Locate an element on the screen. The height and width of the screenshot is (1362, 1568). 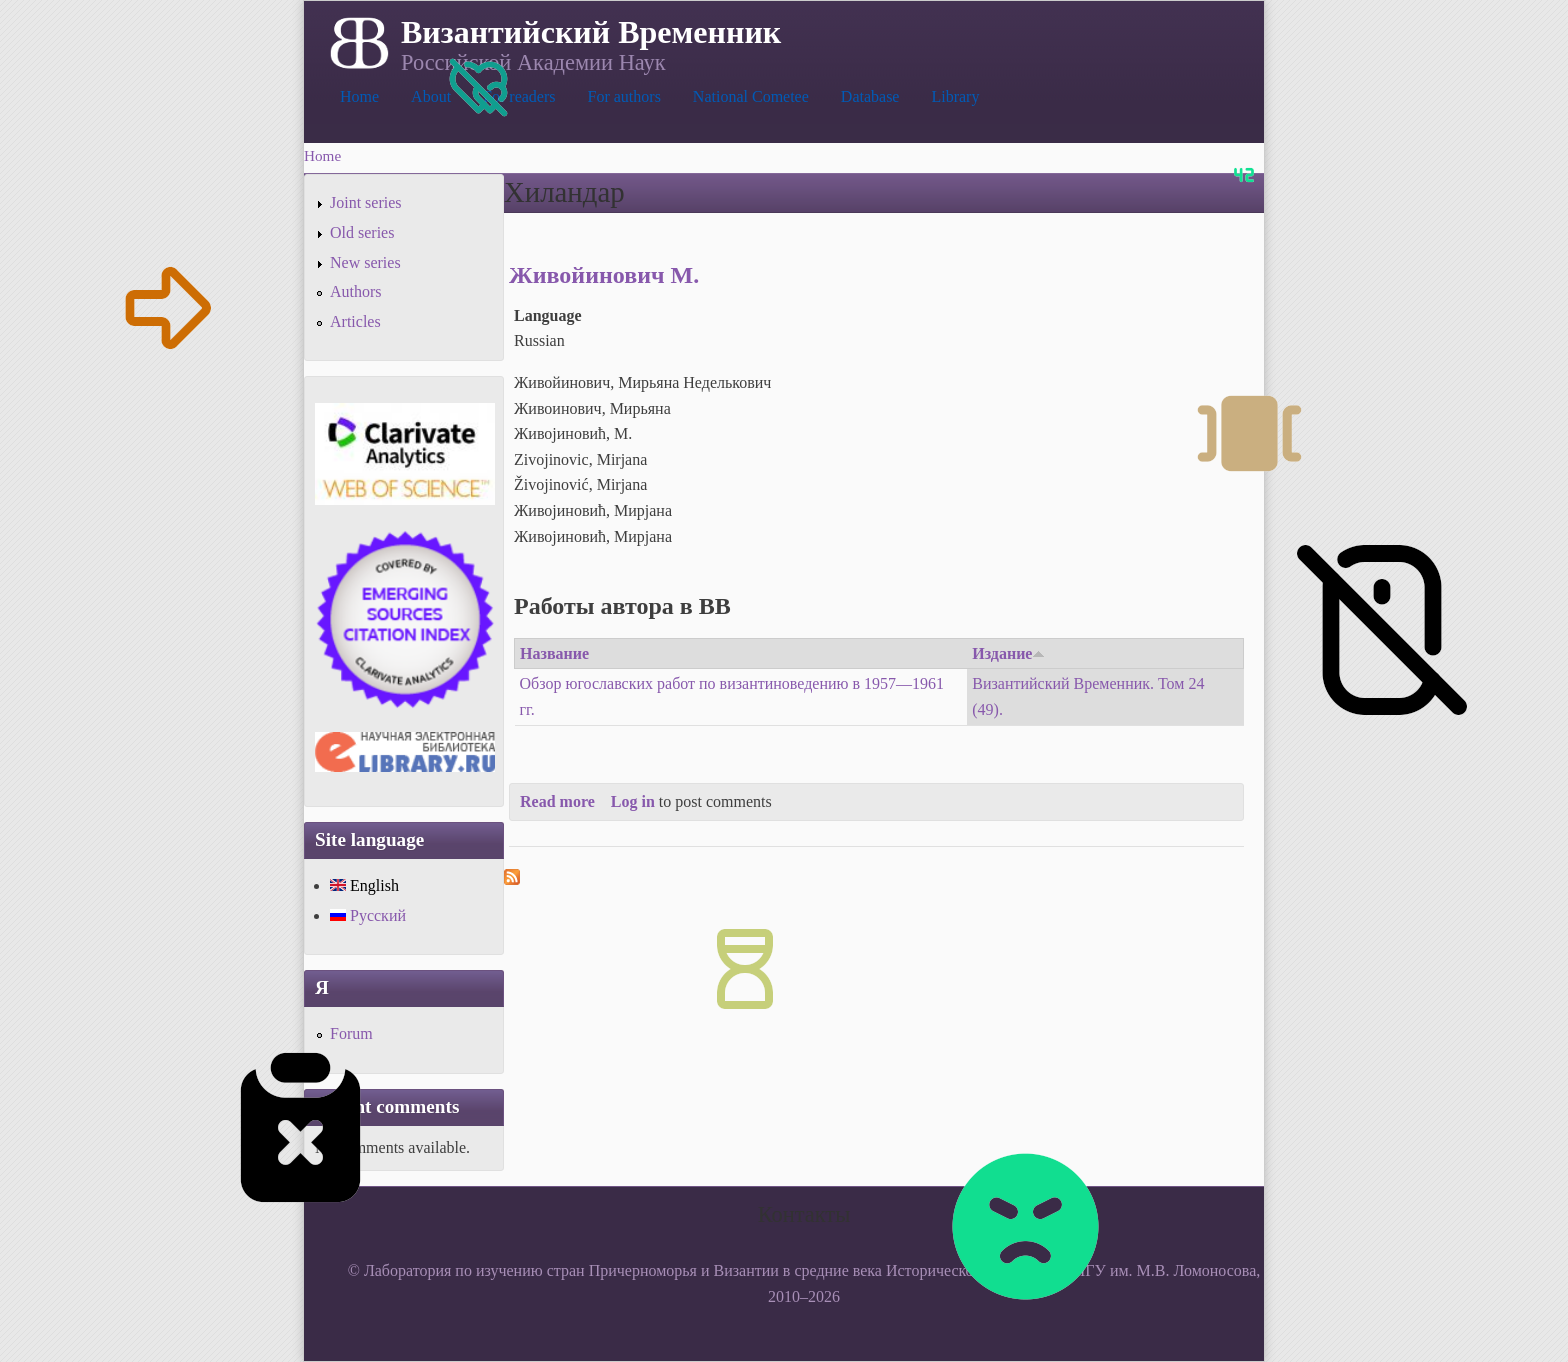
select angry mood or emotion is located at coordinates (1025, 1226).